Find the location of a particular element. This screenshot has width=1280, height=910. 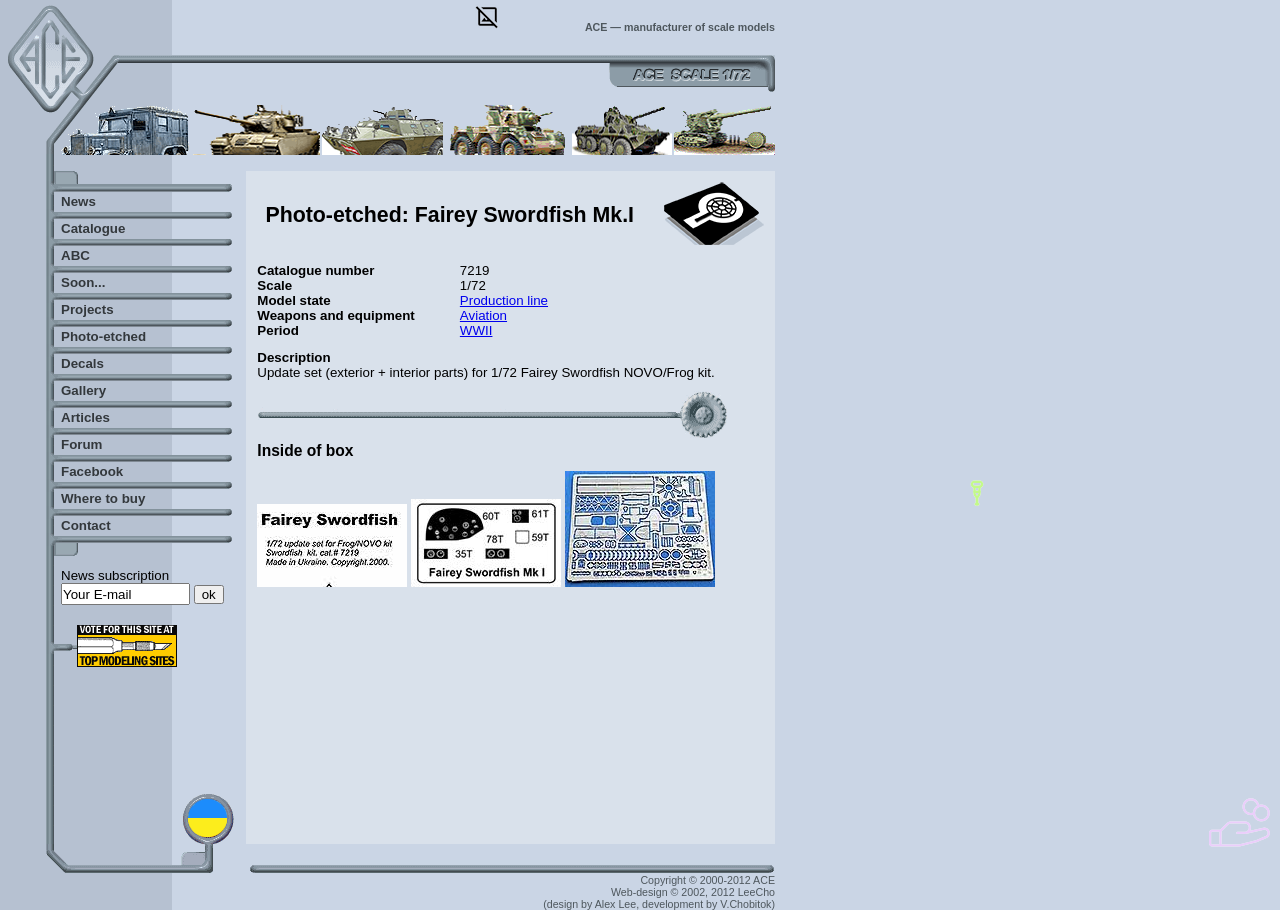

image failed to load is located at coordinates (487, 16).